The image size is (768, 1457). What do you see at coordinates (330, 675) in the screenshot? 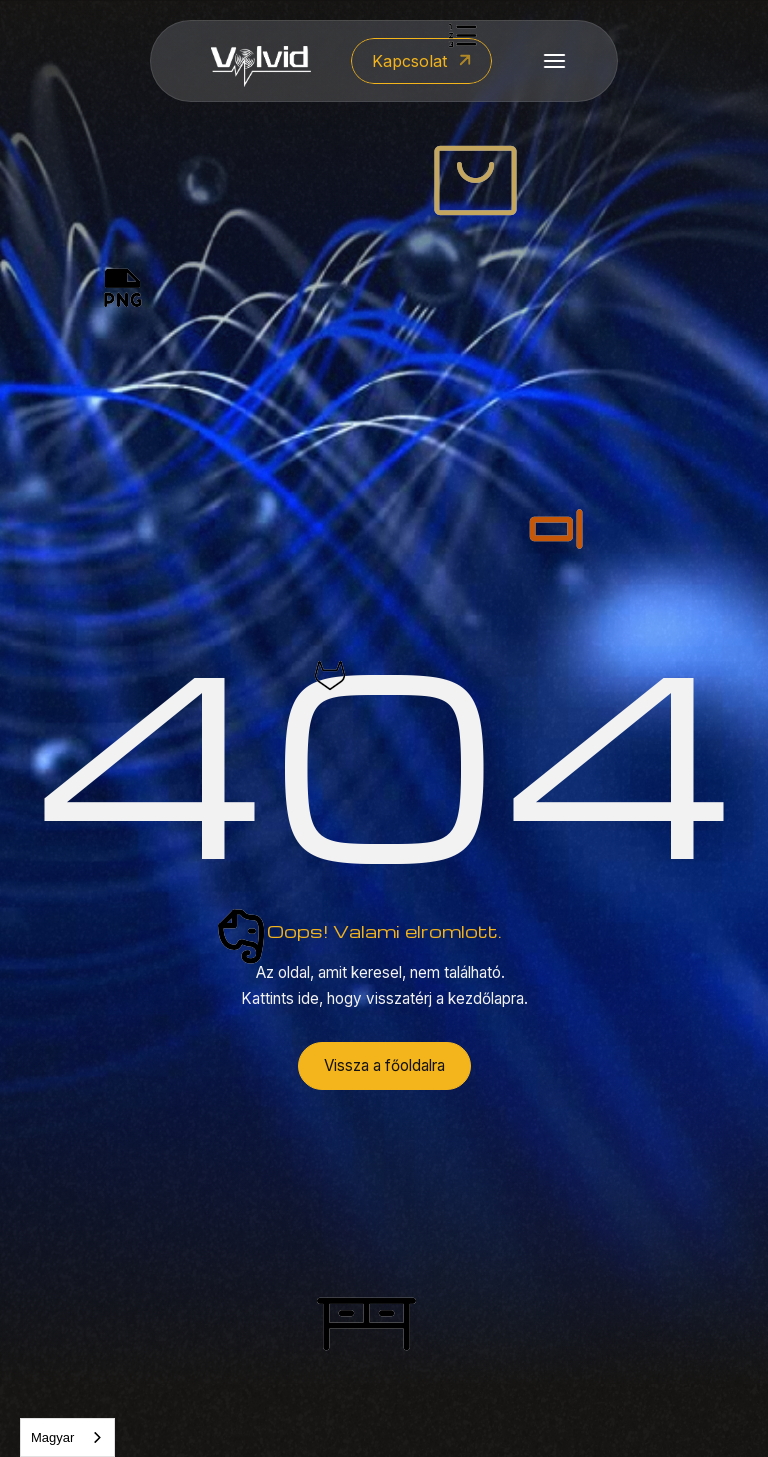
I see `open gitlab repository` at bounding box center [330, 675].